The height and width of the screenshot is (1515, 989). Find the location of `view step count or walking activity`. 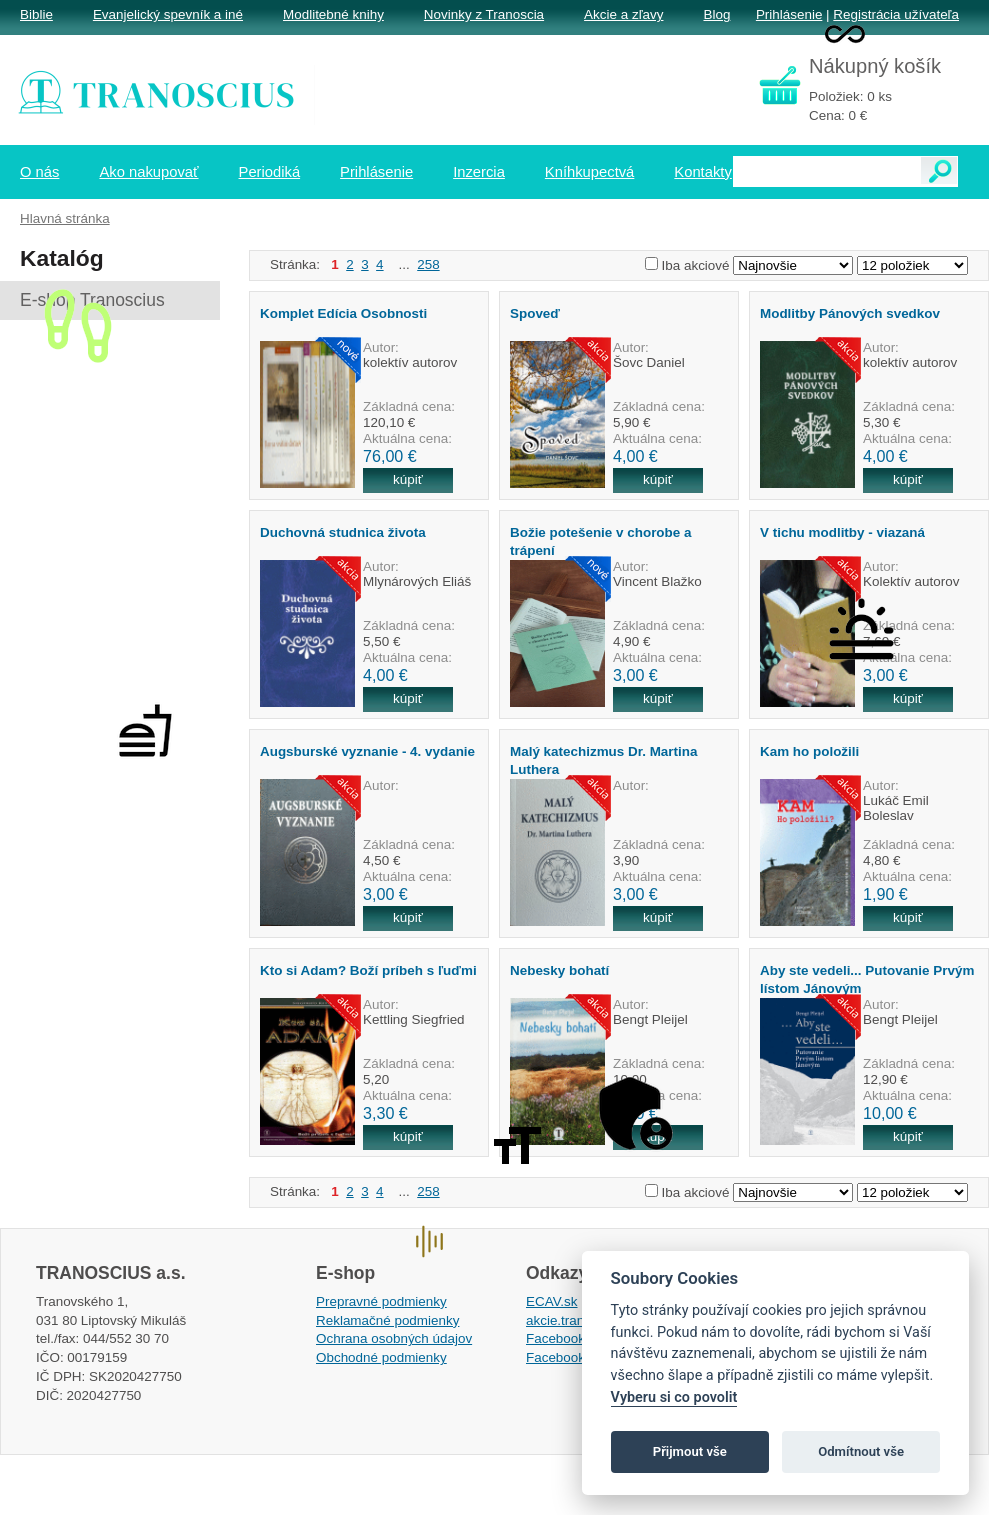

view step count or walking activity is located at coordinates (78, 326).